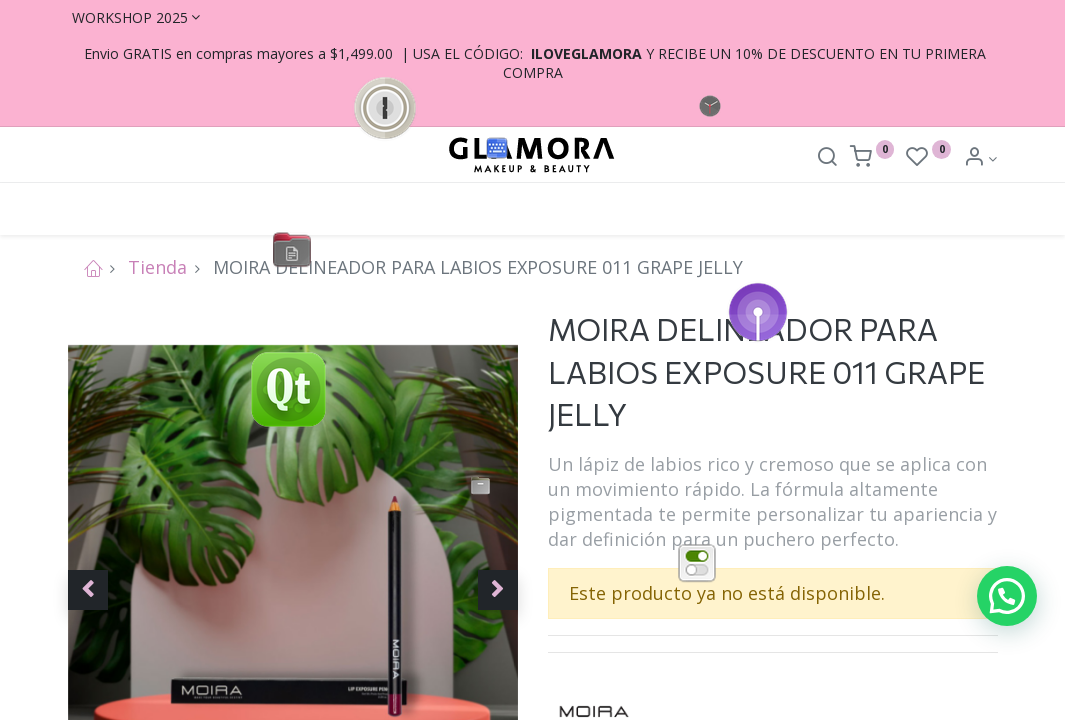 This screenshot has width=1065, height=720. I want to click on open the file manager application, so click(480, 485).